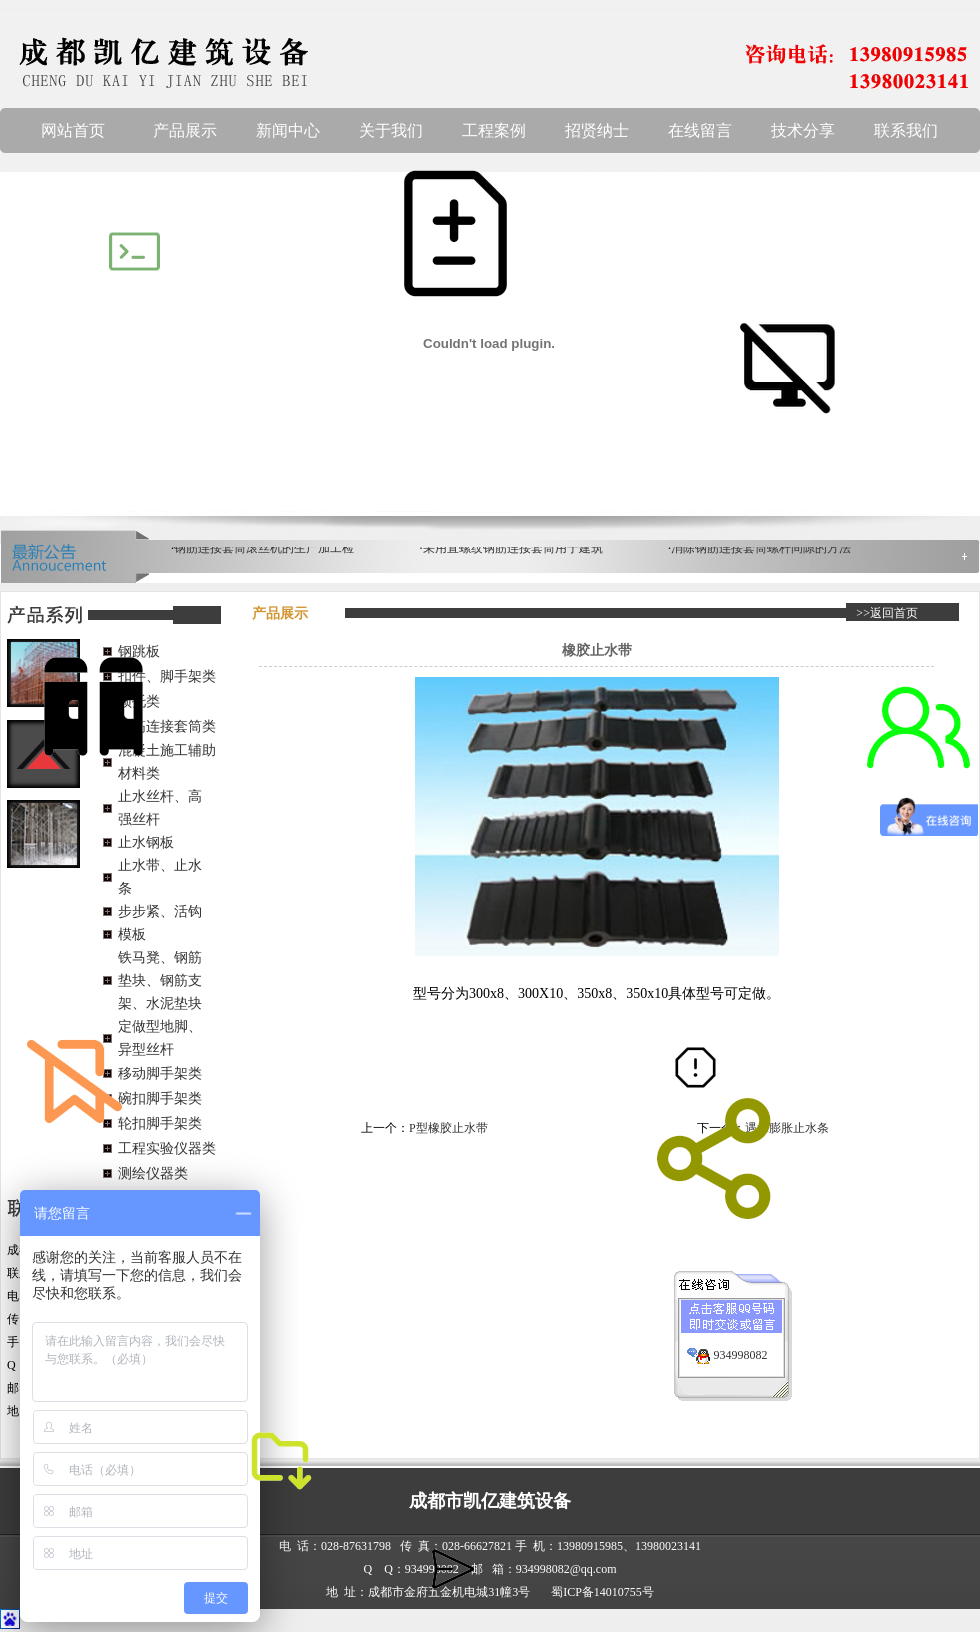 This screenshot has height=1632, width=980. I want to click on download folder contents, so click(280, 1458).